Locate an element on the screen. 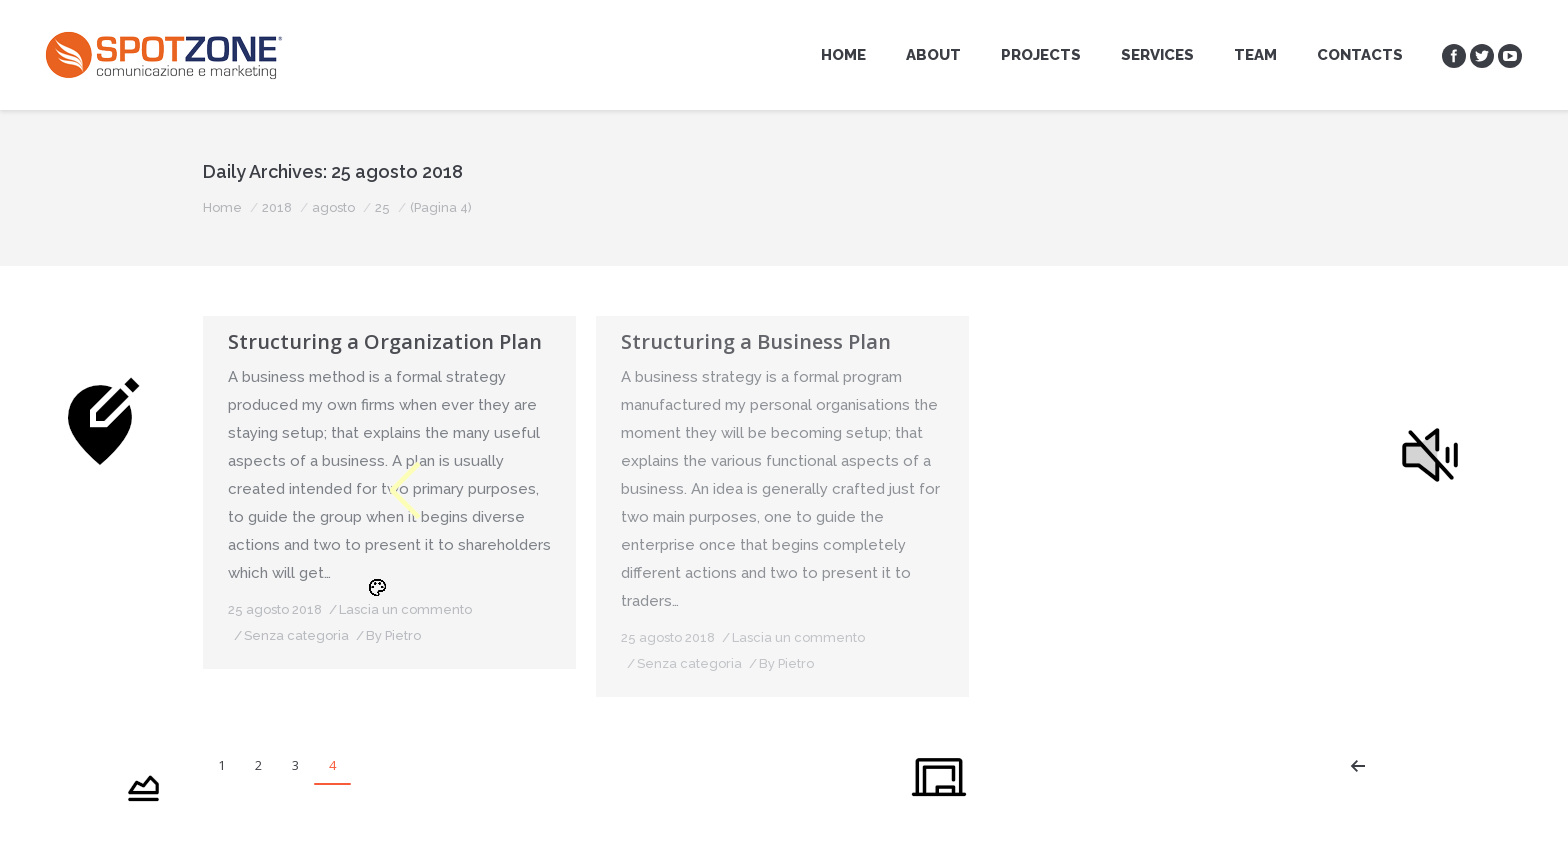  customize color or theme settings is located at coordinates (377, 587).